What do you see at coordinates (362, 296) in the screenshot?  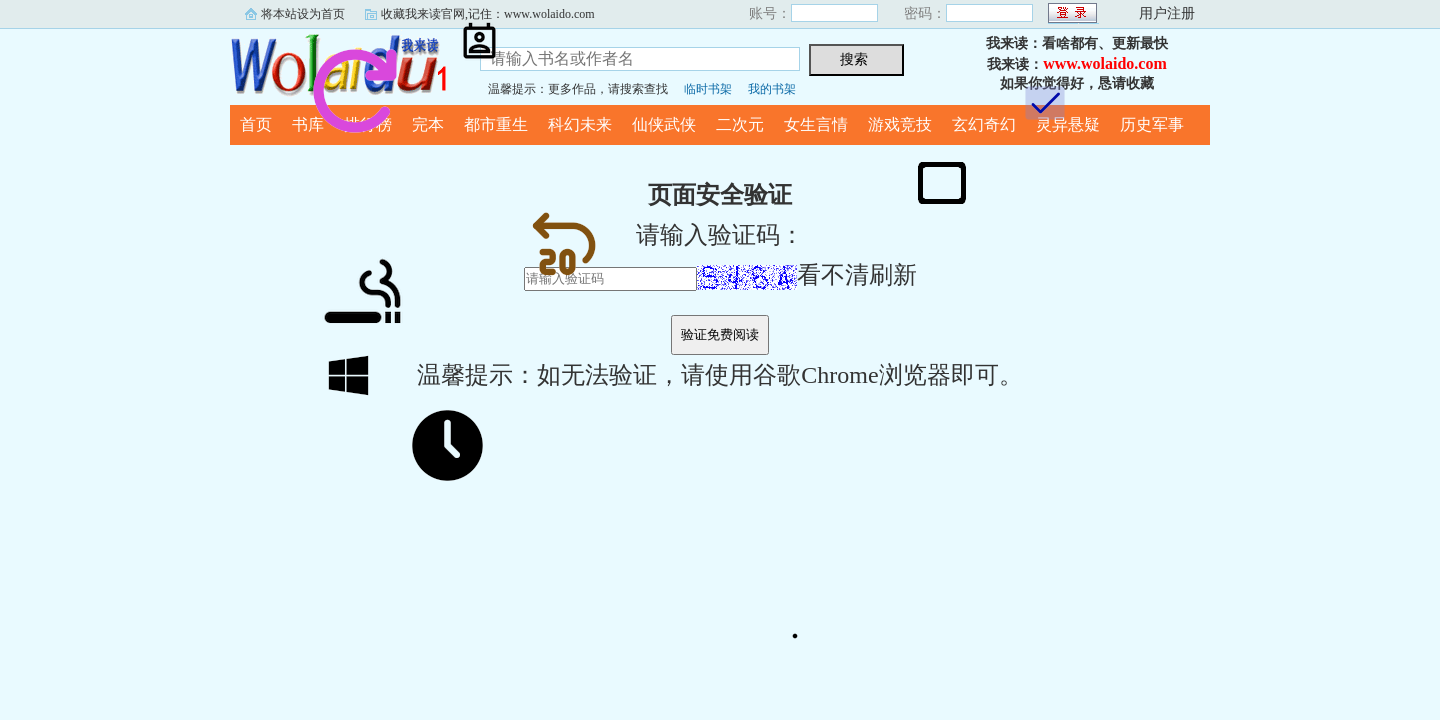 I see `indicates a designated smoking area` at bounding box center [362, 296].